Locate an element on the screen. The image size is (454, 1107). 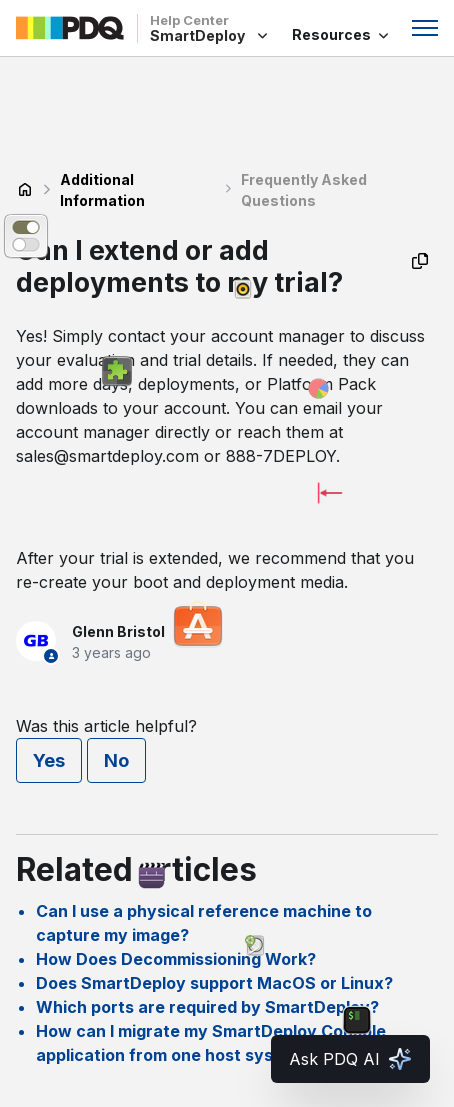
open gnome tweaks to customize desktop settings is located at coordinates (26, 236).